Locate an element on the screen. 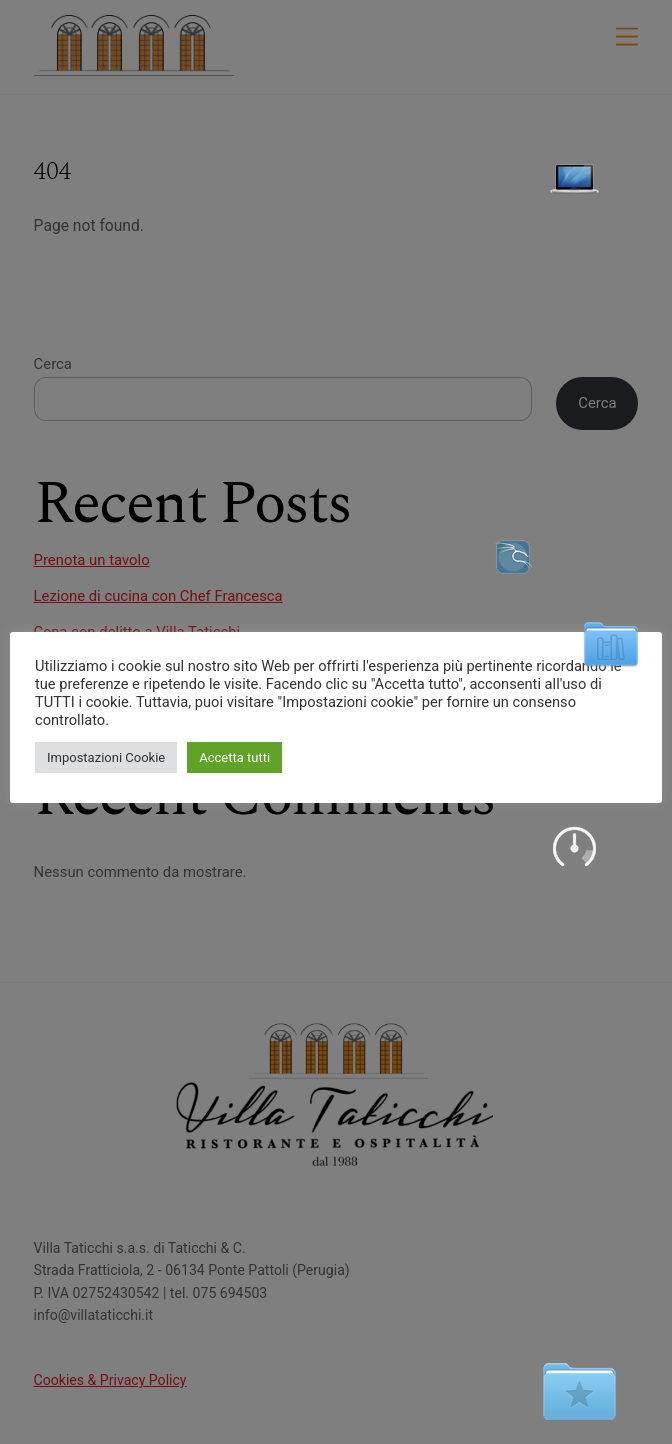 The image size is (672, 1444). open media library folder is located at coordinates (611, 644).